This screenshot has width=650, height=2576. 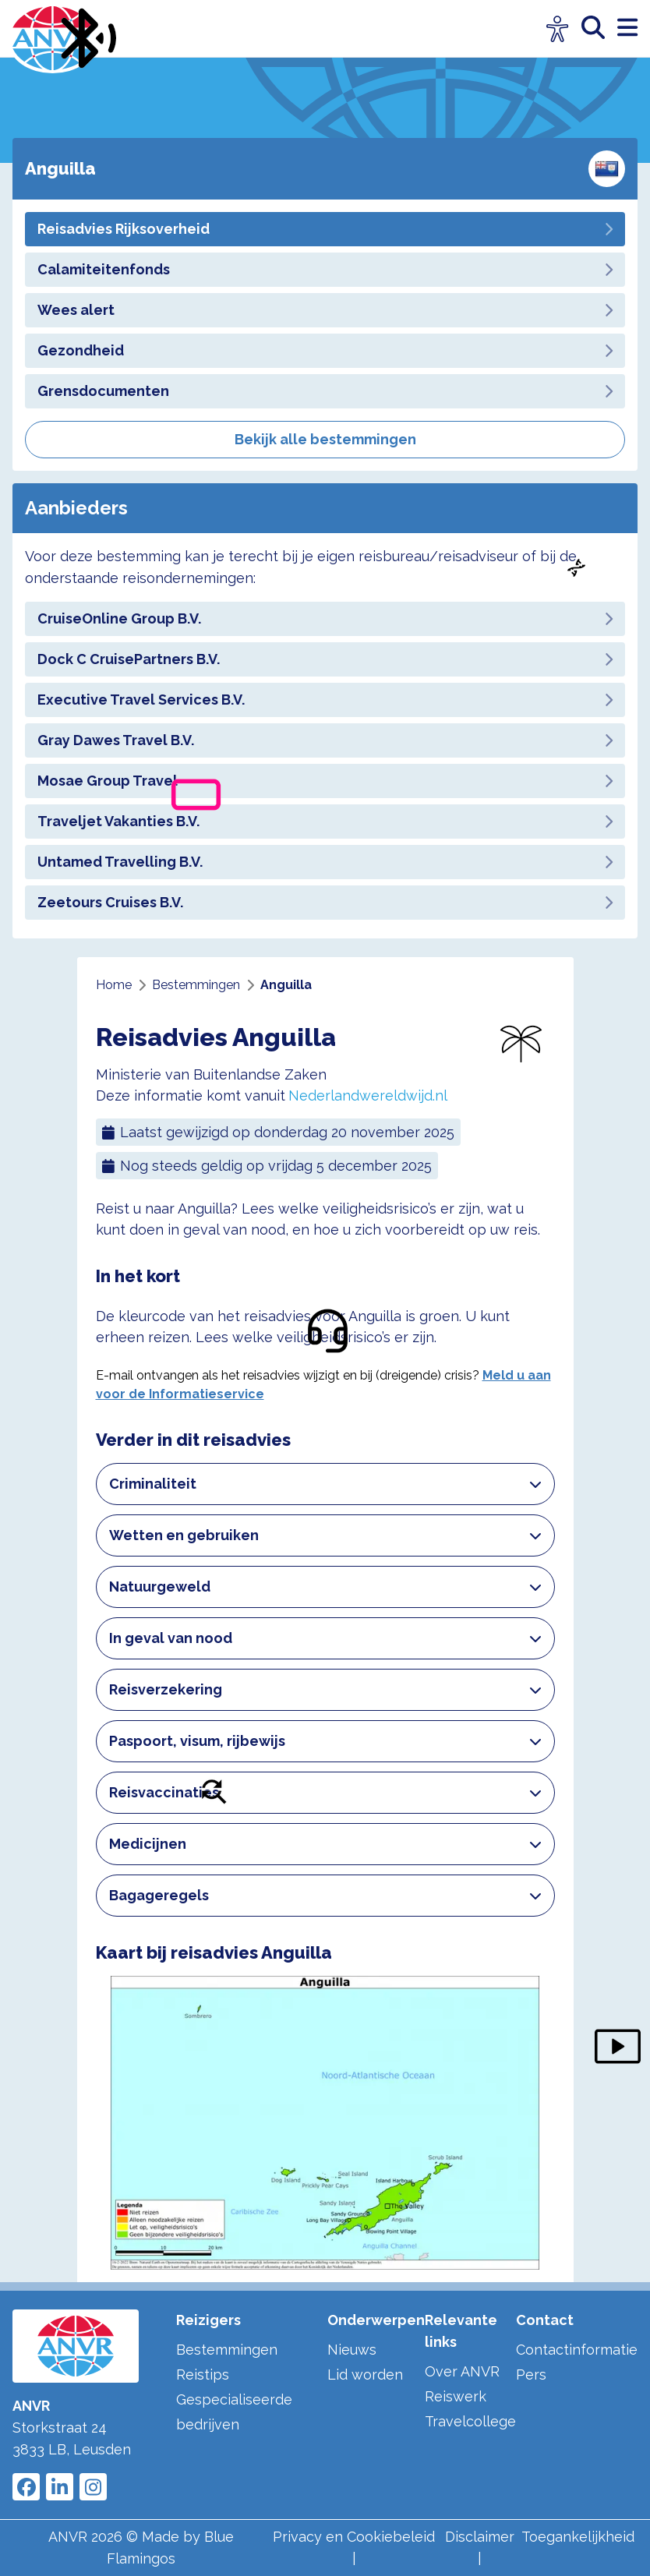 I want to click on browse vacation or tropical destinations, so click(x=521, y=1043).